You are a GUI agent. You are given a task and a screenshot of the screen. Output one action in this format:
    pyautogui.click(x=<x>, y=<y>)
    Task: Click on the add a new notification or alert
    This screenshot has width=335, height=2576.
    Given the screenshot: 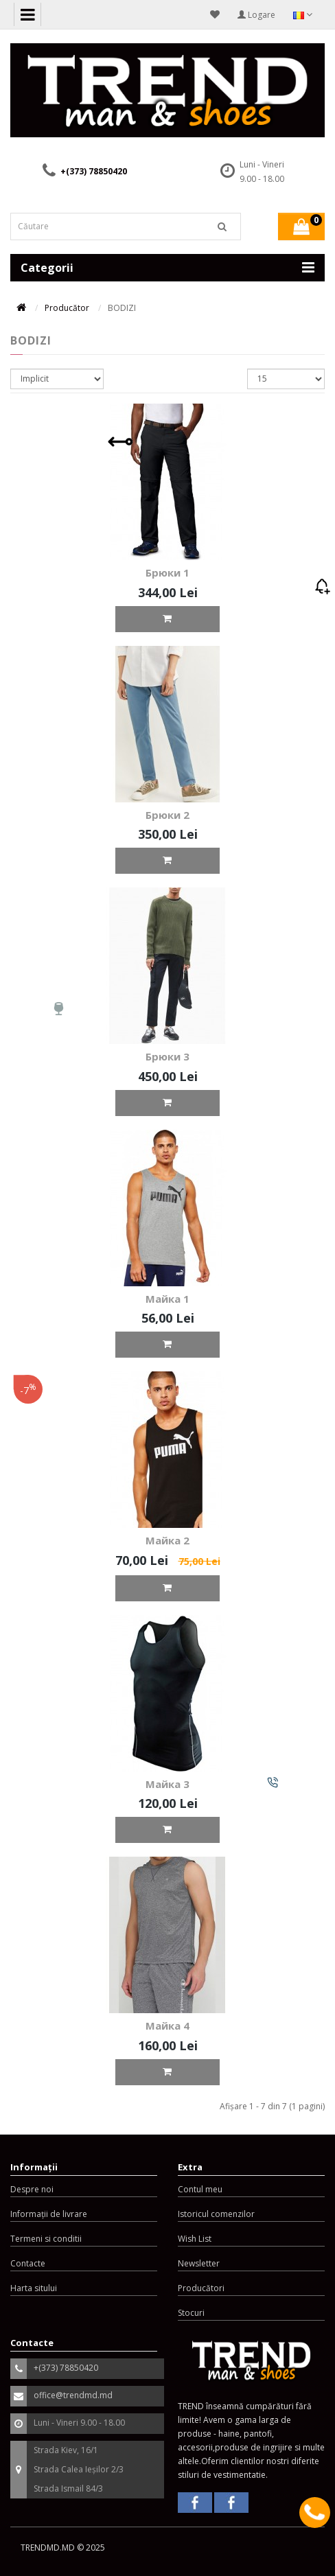 What is the action you would take?
    pyautogui.click(x=322, y=586)
    